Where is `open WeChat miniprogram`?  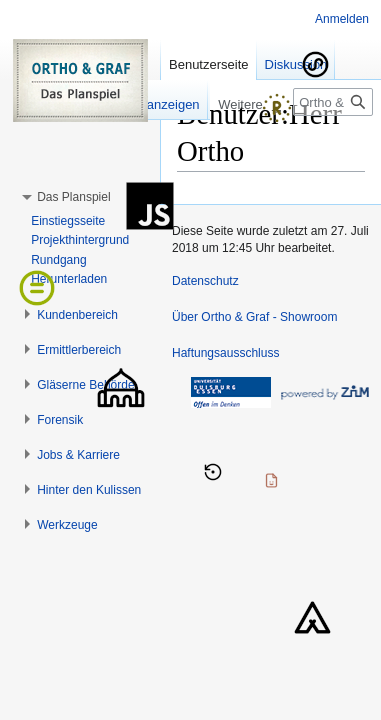
open WeChat miniprogram is located at coordinates (315, 64).